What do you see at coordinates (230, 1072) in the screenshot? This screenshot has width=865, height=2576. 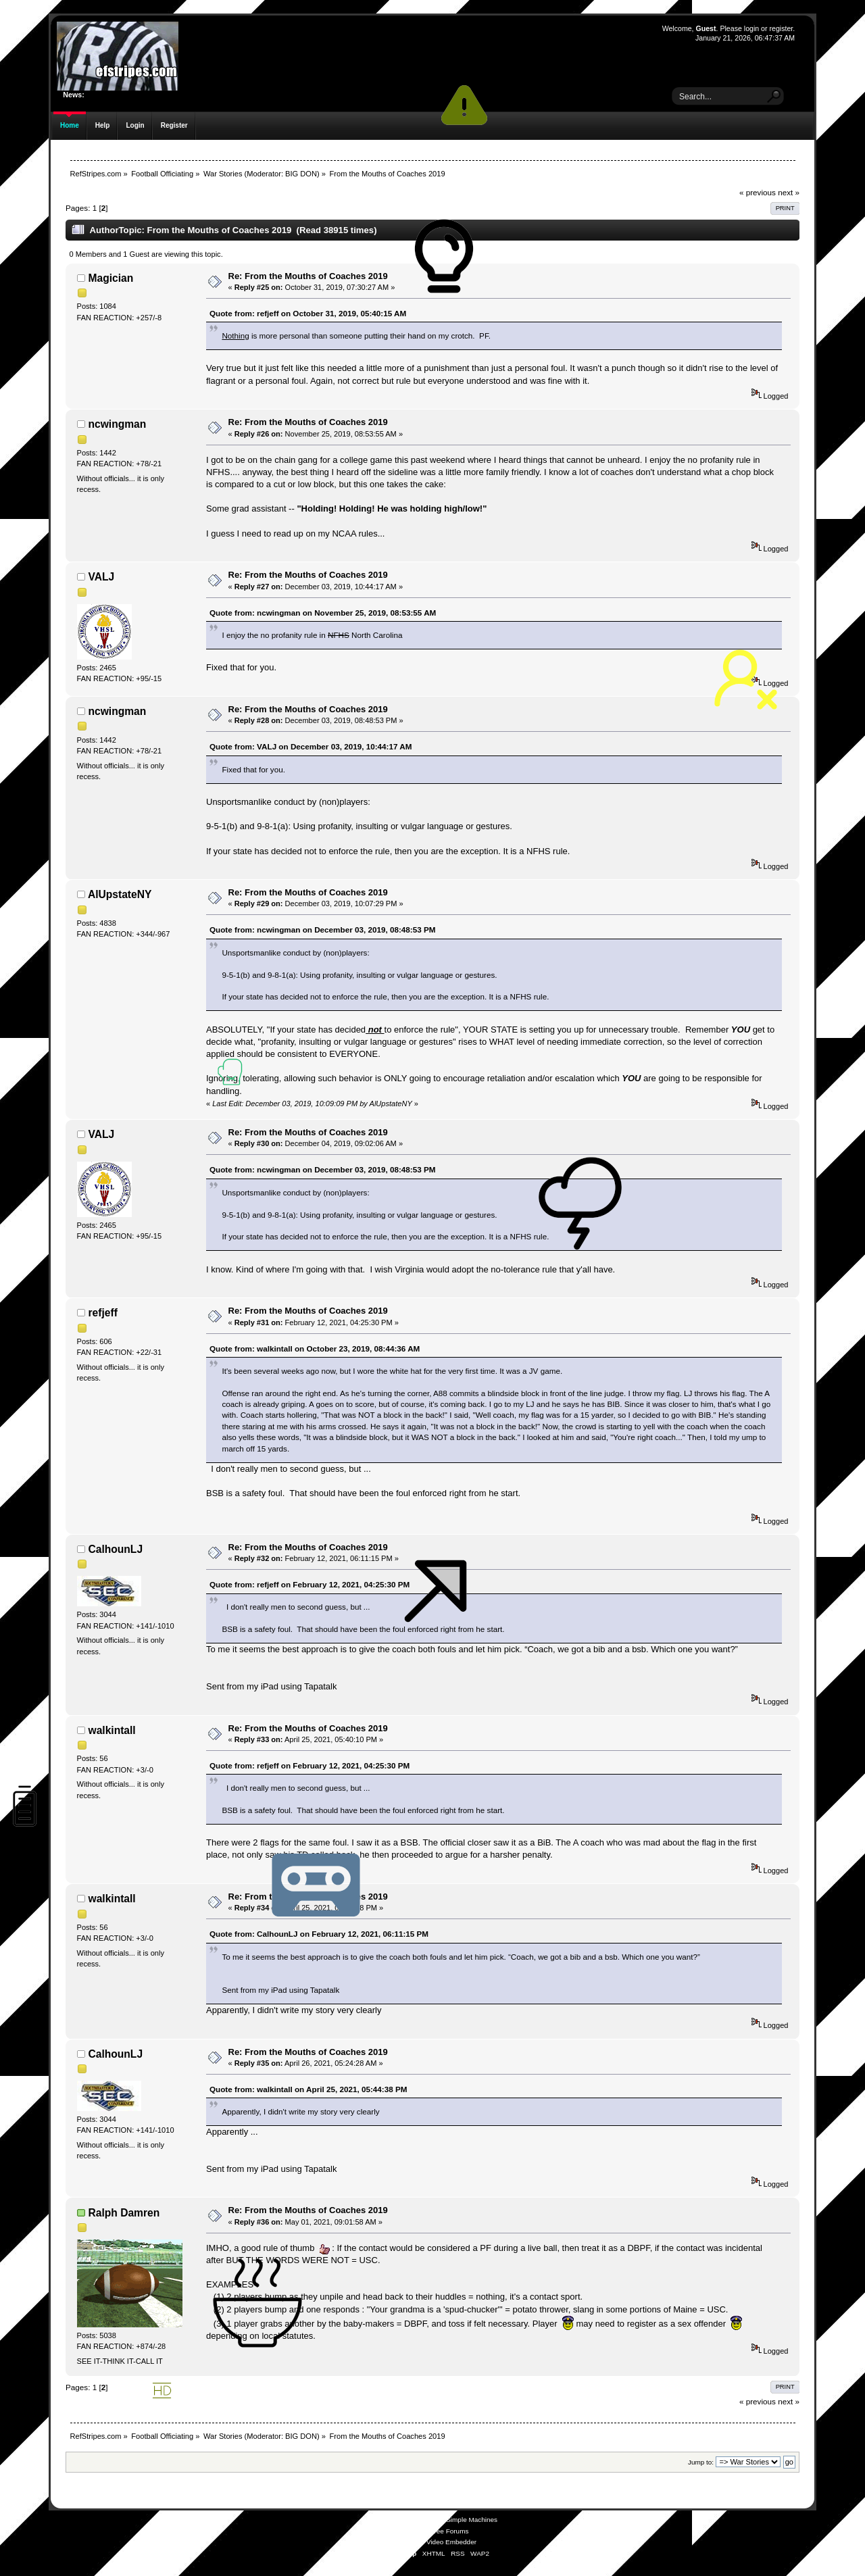 I see `access boxing or combat sports content` at bounding box center [230, 1072].